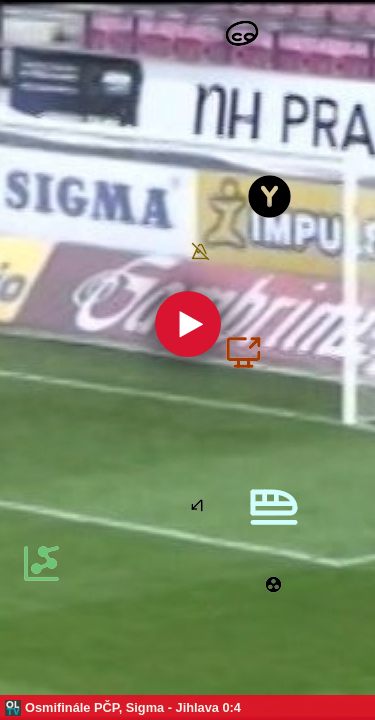 This screenshot has width=375, height=720. Describe the element at coordinates (243, 352) in the screenshot. I see `share your screen with others` at that location.